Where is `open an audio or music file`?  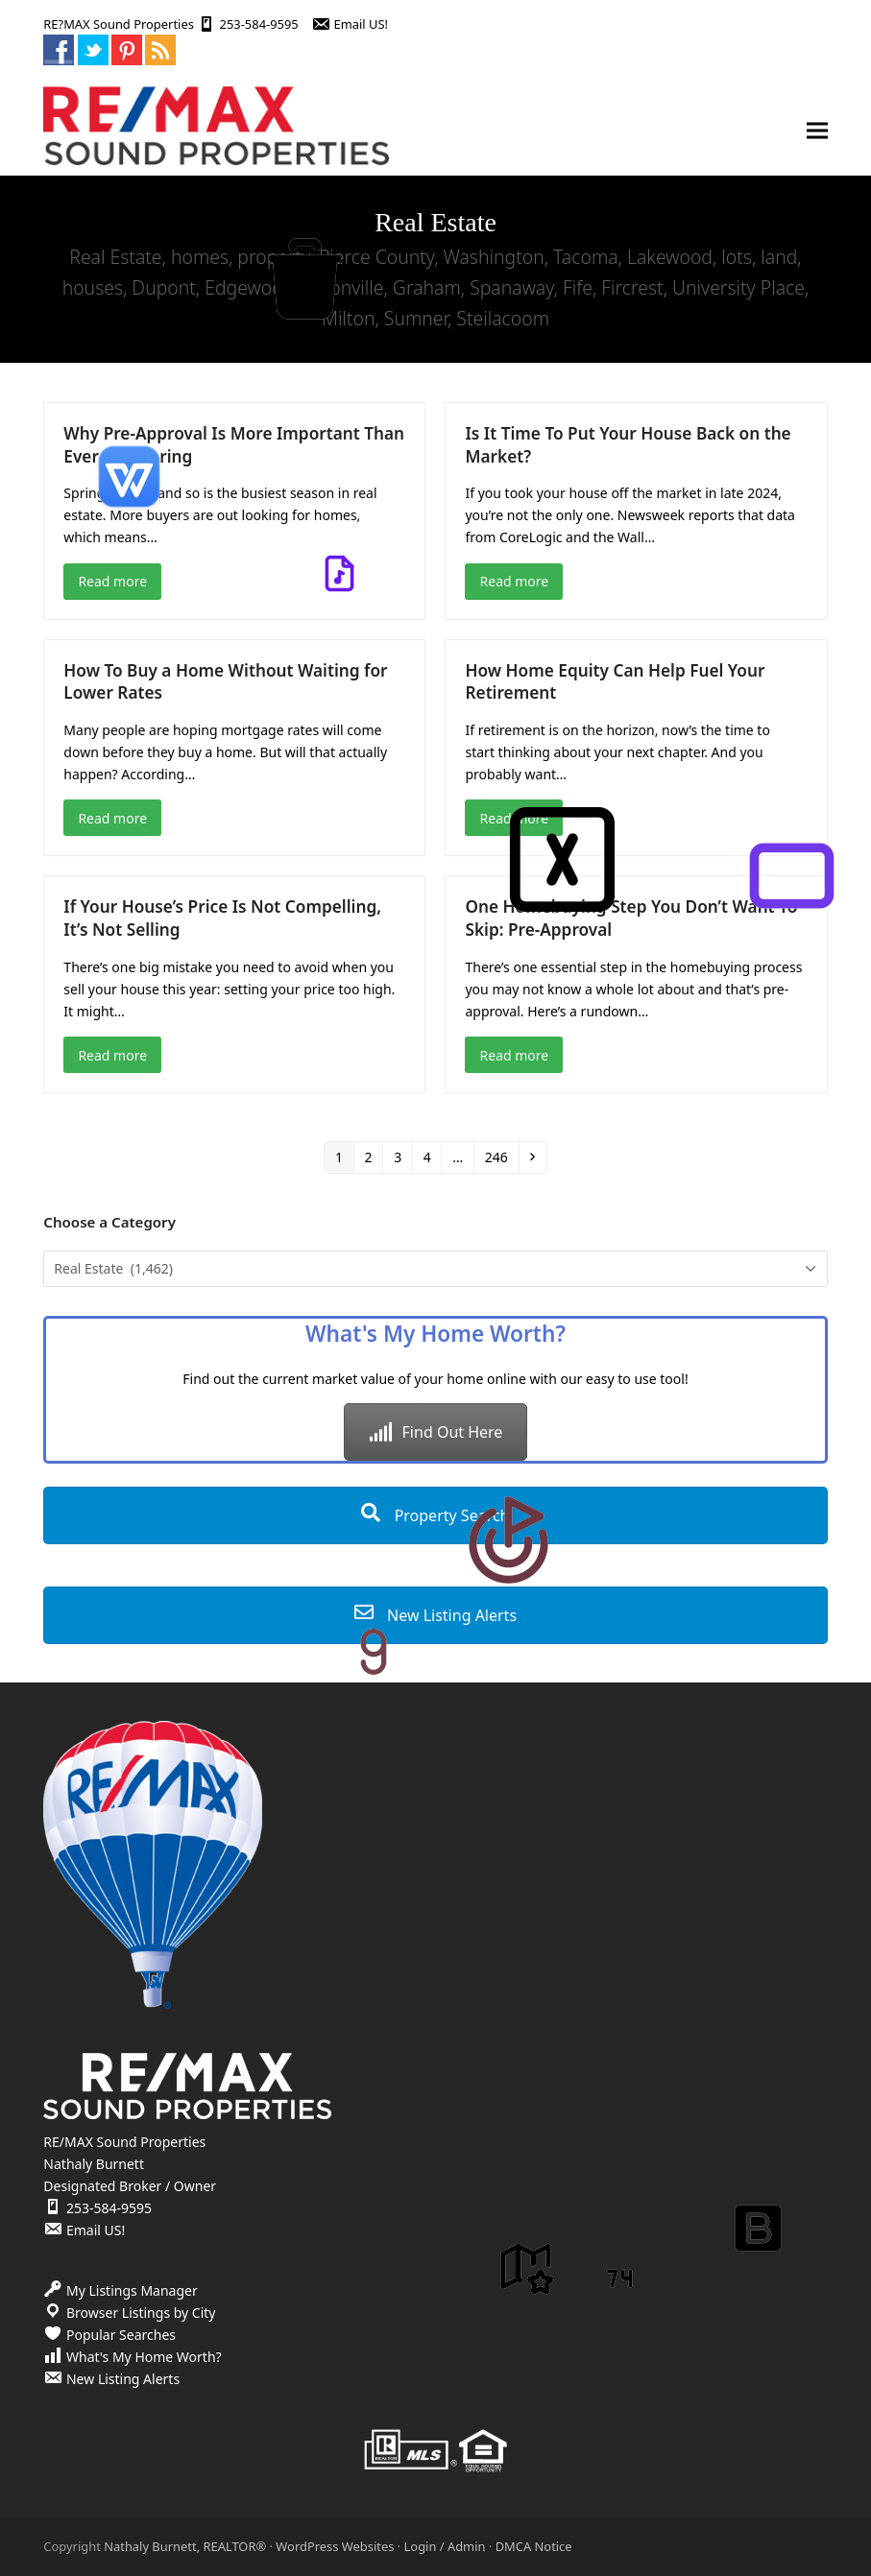 open an audio or music file is located at coordinates (339, 573).